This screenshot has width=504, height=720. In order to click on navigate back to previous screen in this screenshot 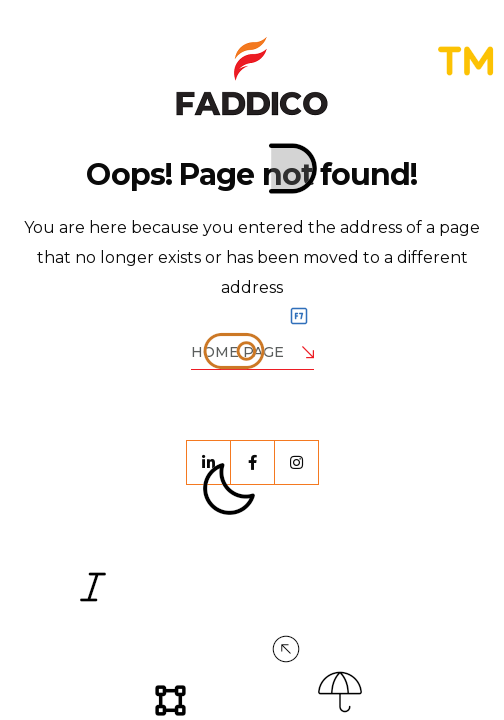, I will do `click(286, 649)`.